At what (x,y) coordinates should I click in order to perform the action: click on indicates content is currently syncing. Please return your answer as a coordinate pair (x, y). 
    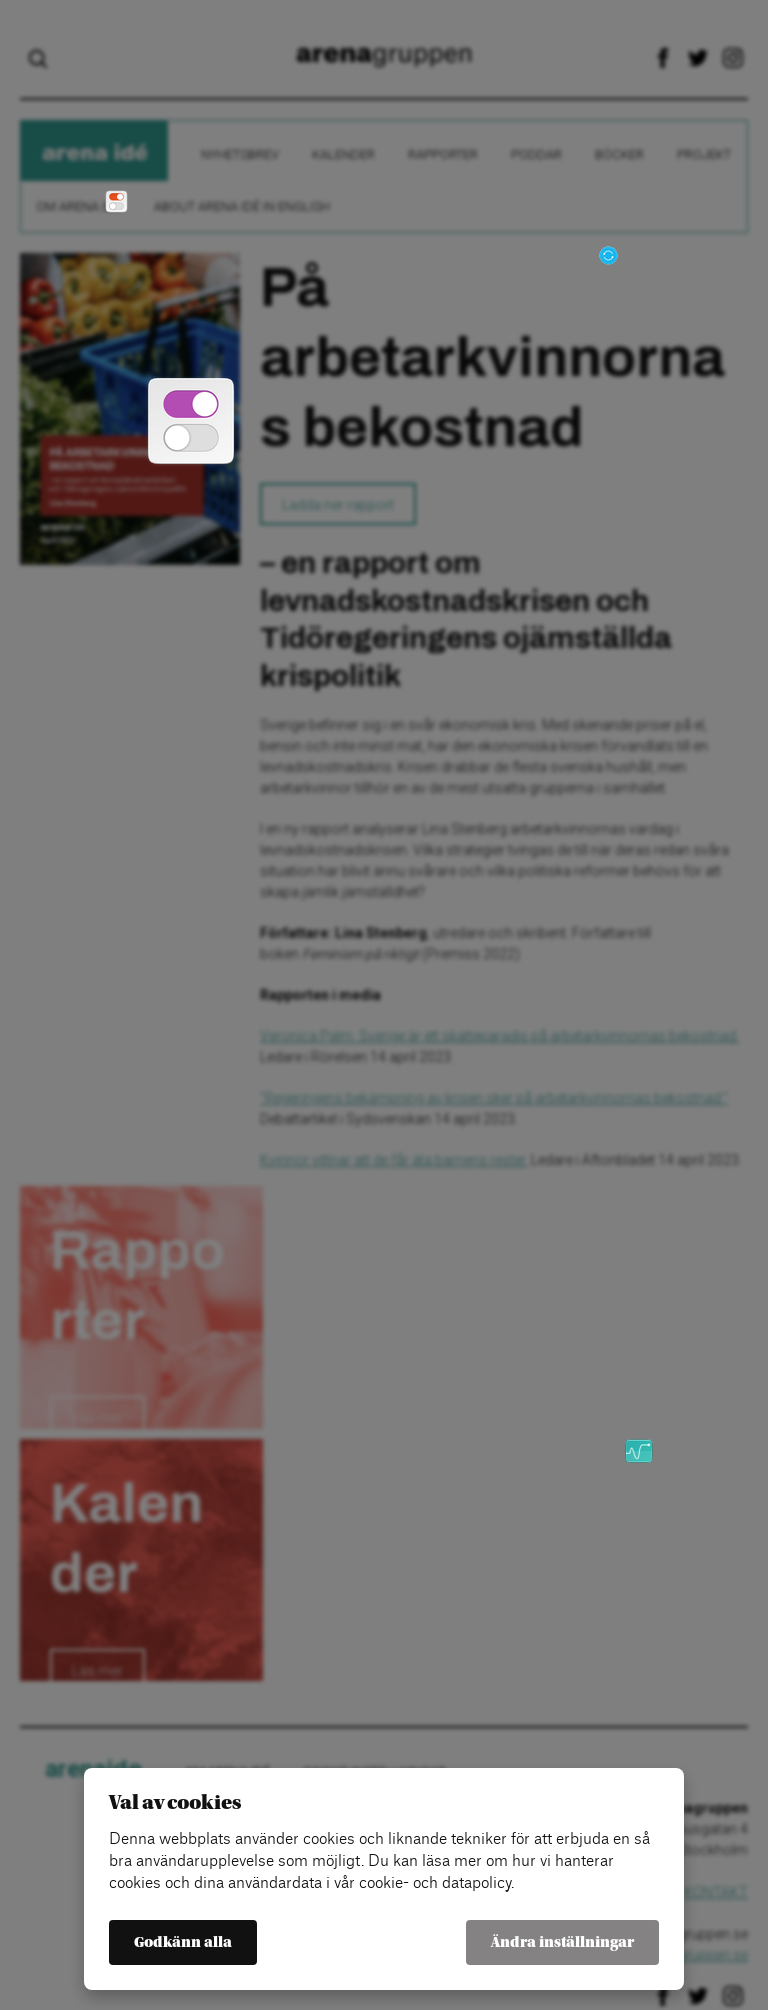
    Looking at the image, I should click on (608, 255).